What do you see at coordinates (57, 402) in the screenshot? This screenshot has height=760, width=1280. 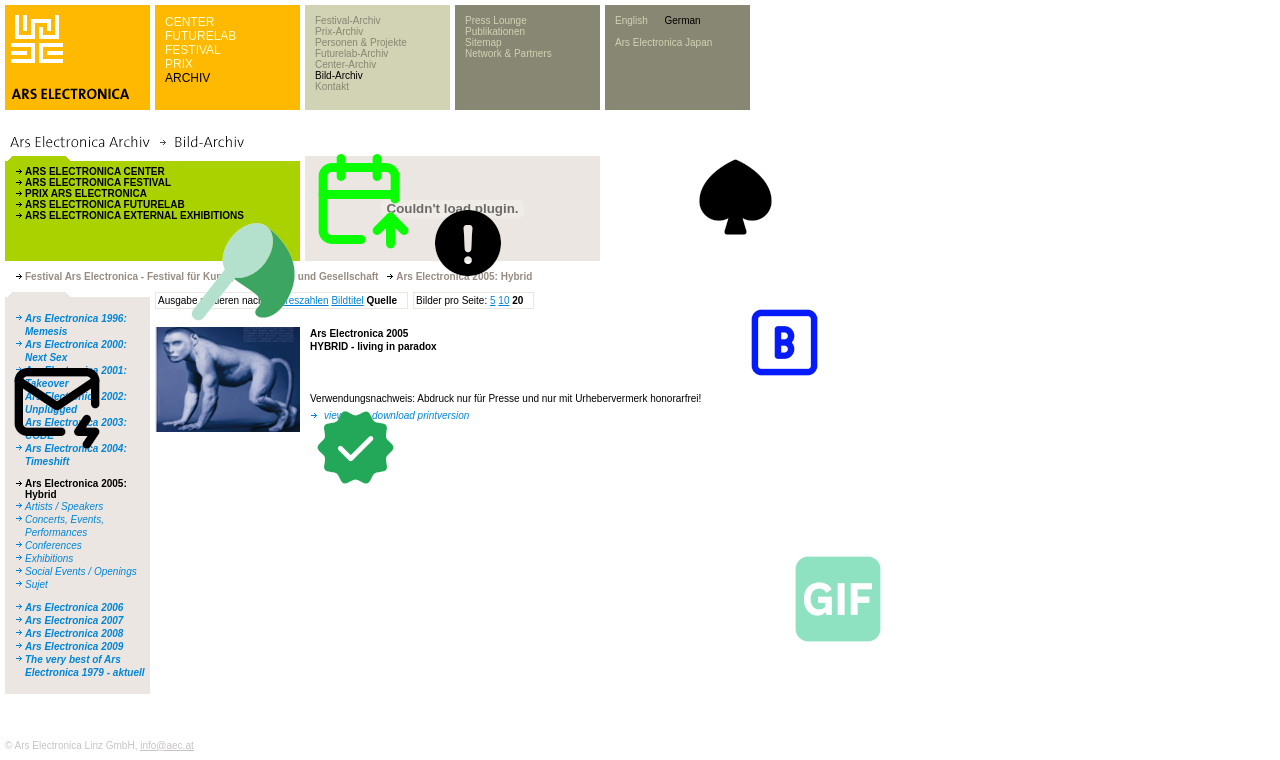 I see `send message with high priority` at bounding box center [57, 402].